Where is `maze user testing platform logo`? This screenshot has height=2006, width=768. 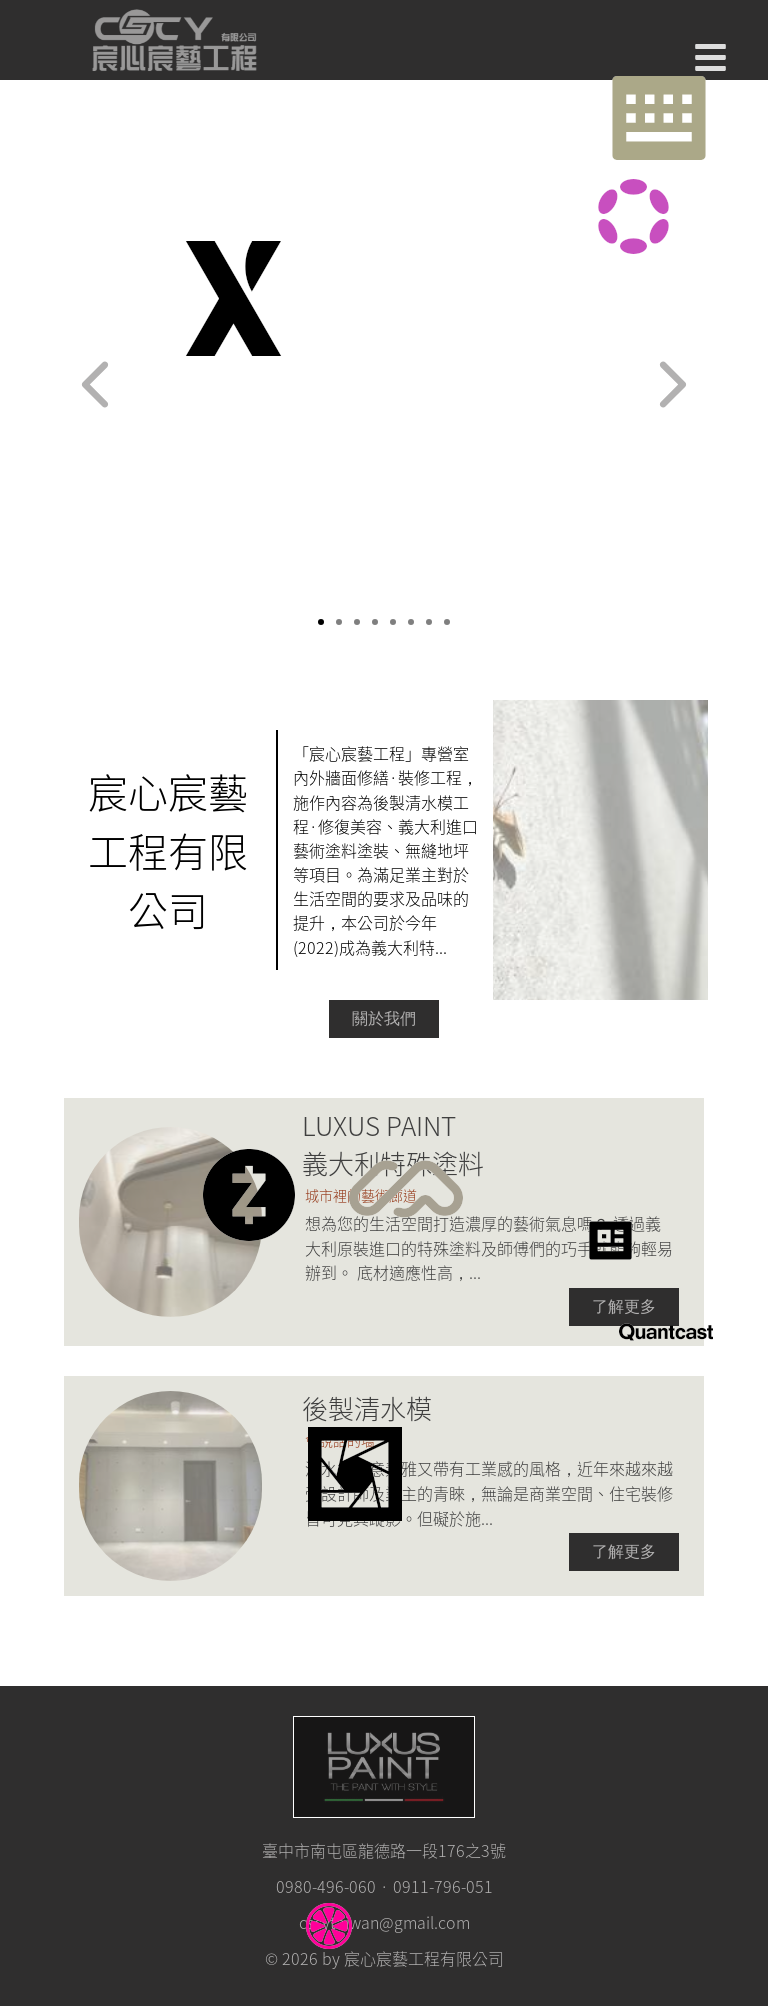 maze user testing platform logo is located at coordinates (406, 1189).